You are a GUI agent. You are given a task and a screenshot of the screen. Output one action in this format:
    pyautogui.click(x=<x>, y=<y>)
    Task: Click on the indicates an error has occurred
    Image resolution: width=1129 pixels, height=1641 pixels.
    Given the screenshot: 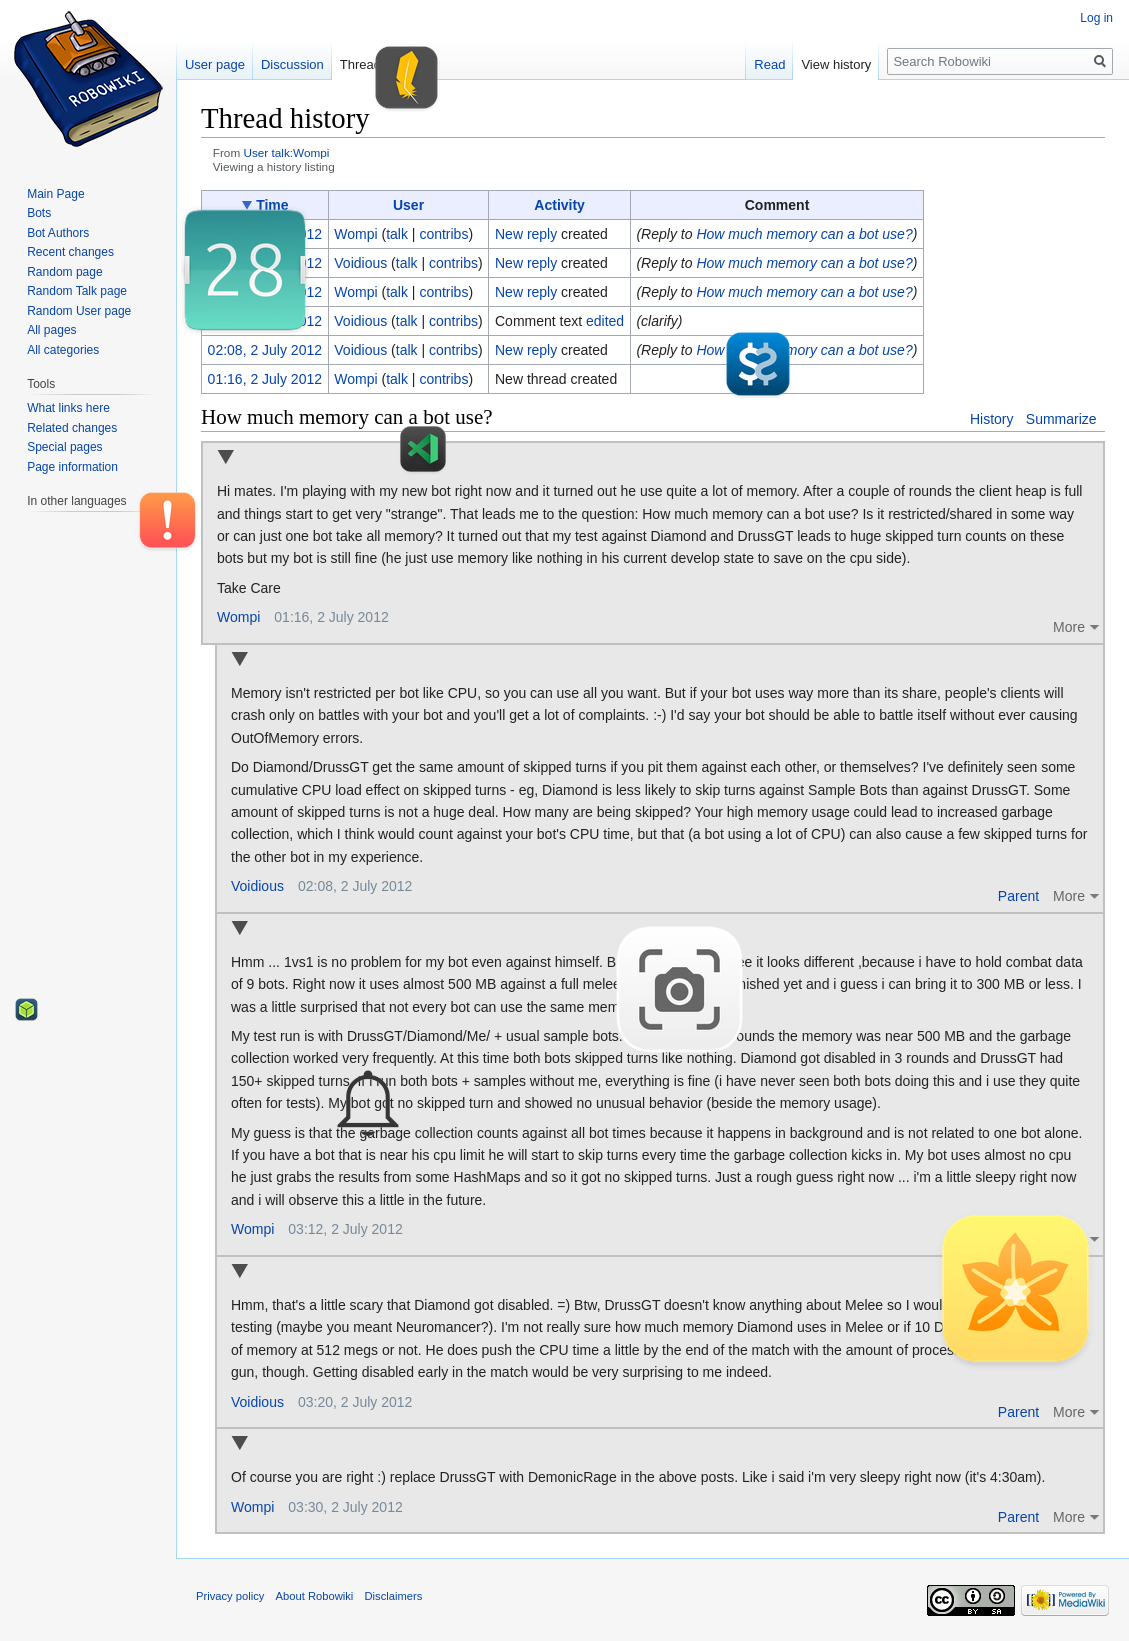 What is the action you would take?
    pyautogui.click(x=167, y=521)
    